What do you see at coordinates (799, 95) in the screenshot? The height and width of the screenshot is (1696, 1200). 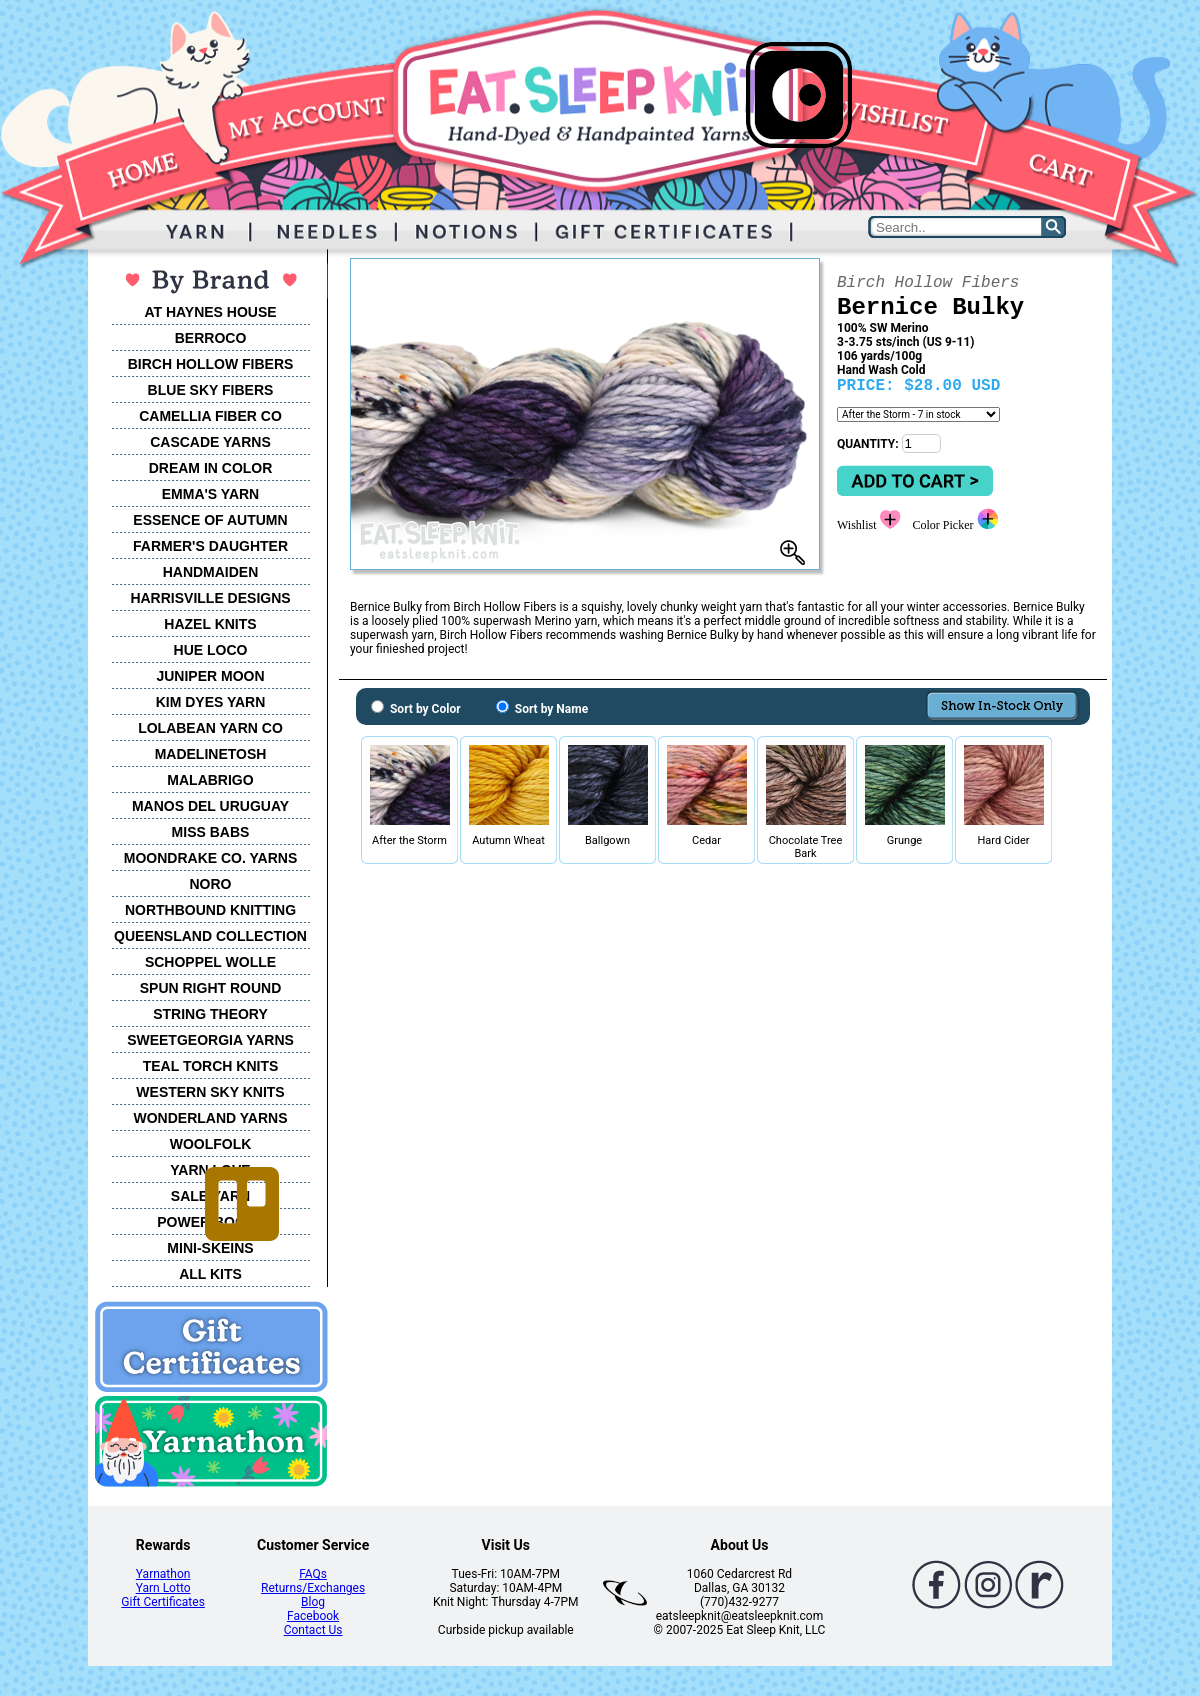 I see `ariakit brand logo` at bounding box center [799, 95].